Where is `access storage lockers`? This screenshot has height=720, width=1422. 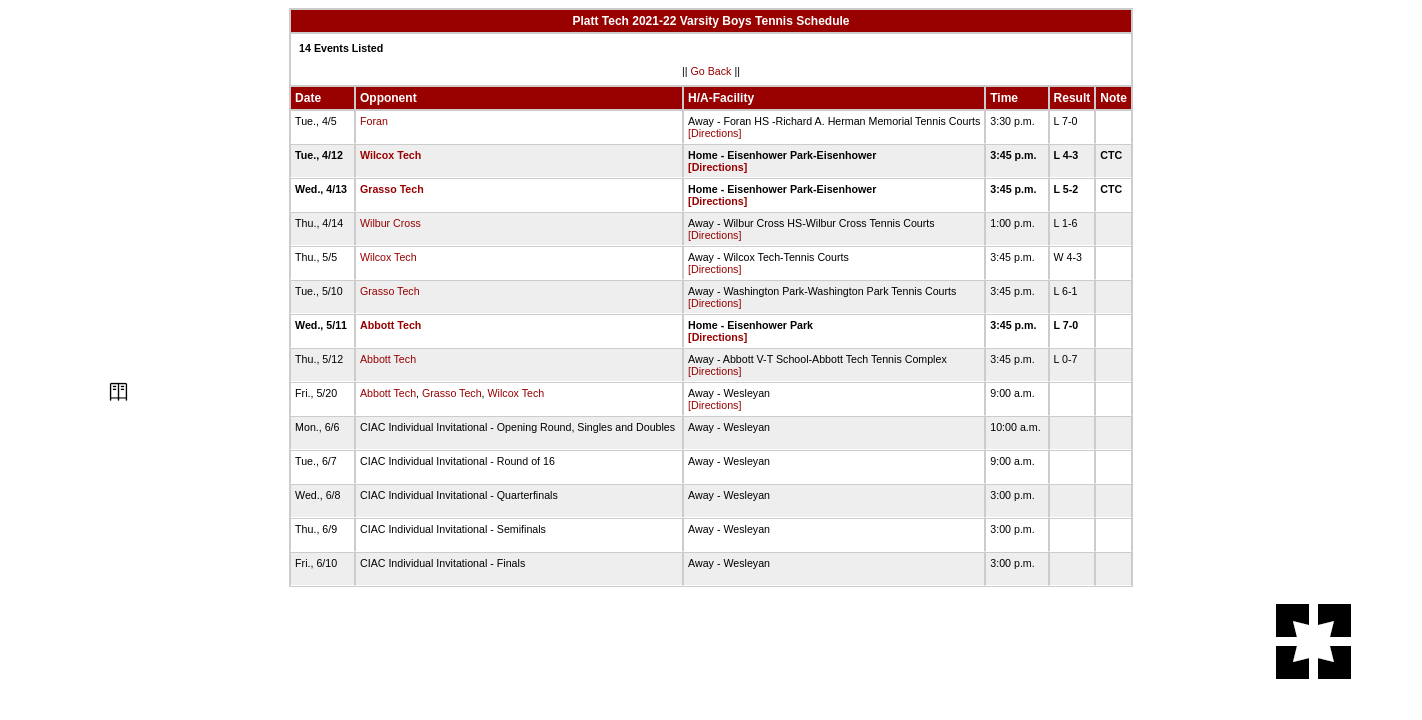 access storage lockers is located at coordinates (118, 391).